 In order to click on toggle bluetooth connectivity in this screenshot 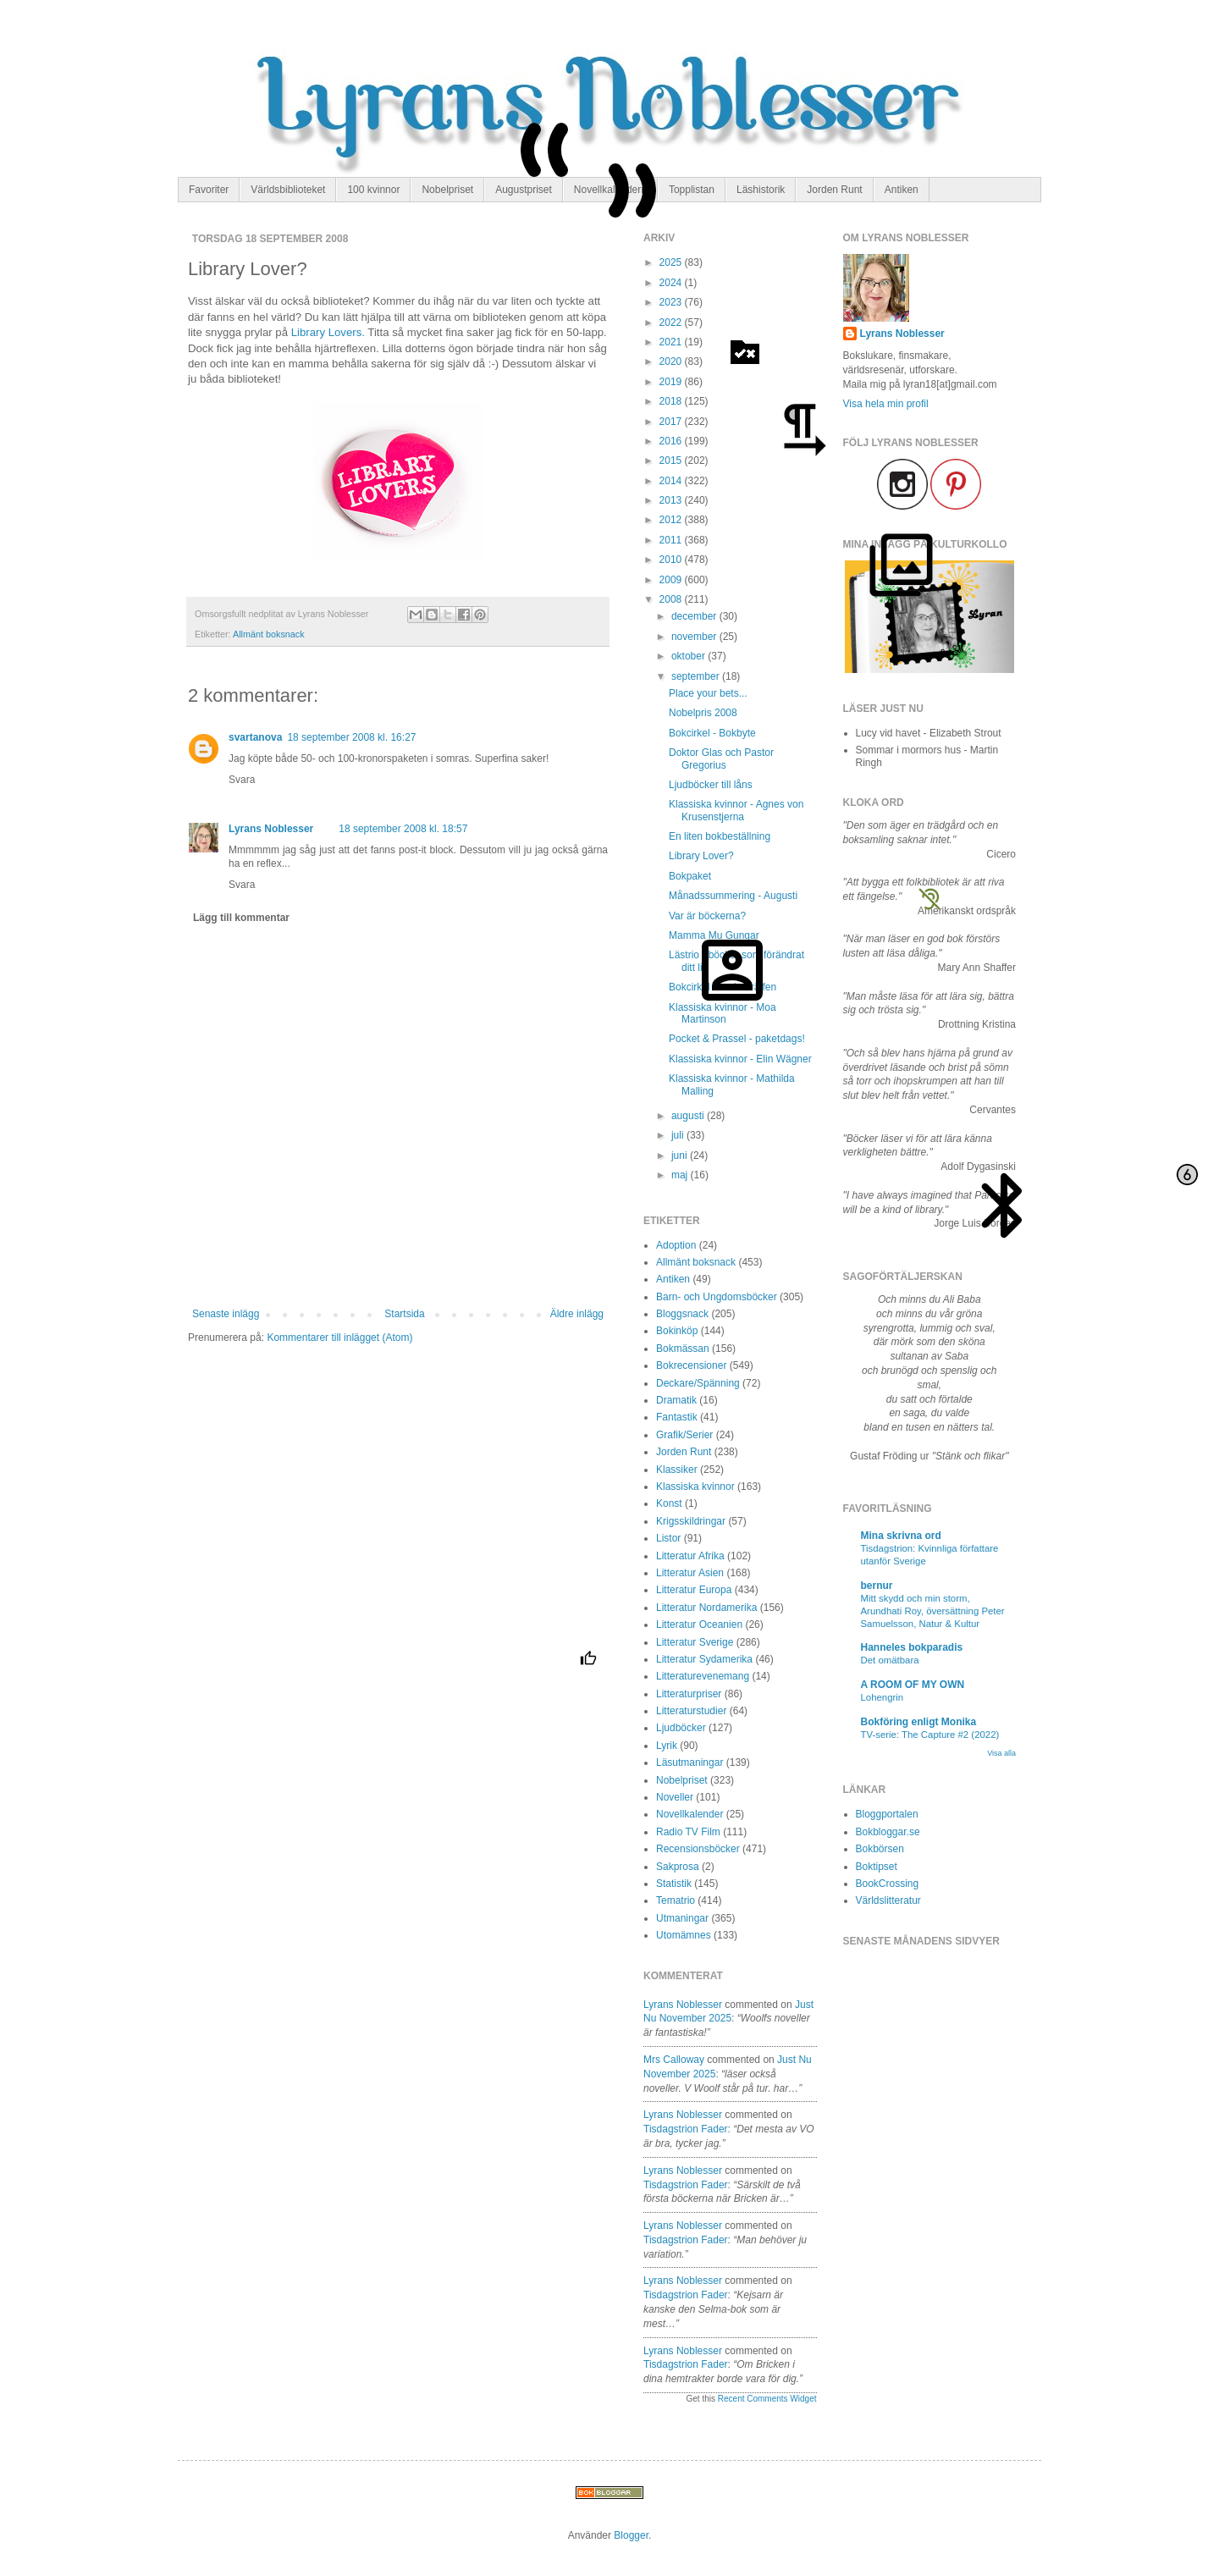, I will do `click(1004, 1205)`.